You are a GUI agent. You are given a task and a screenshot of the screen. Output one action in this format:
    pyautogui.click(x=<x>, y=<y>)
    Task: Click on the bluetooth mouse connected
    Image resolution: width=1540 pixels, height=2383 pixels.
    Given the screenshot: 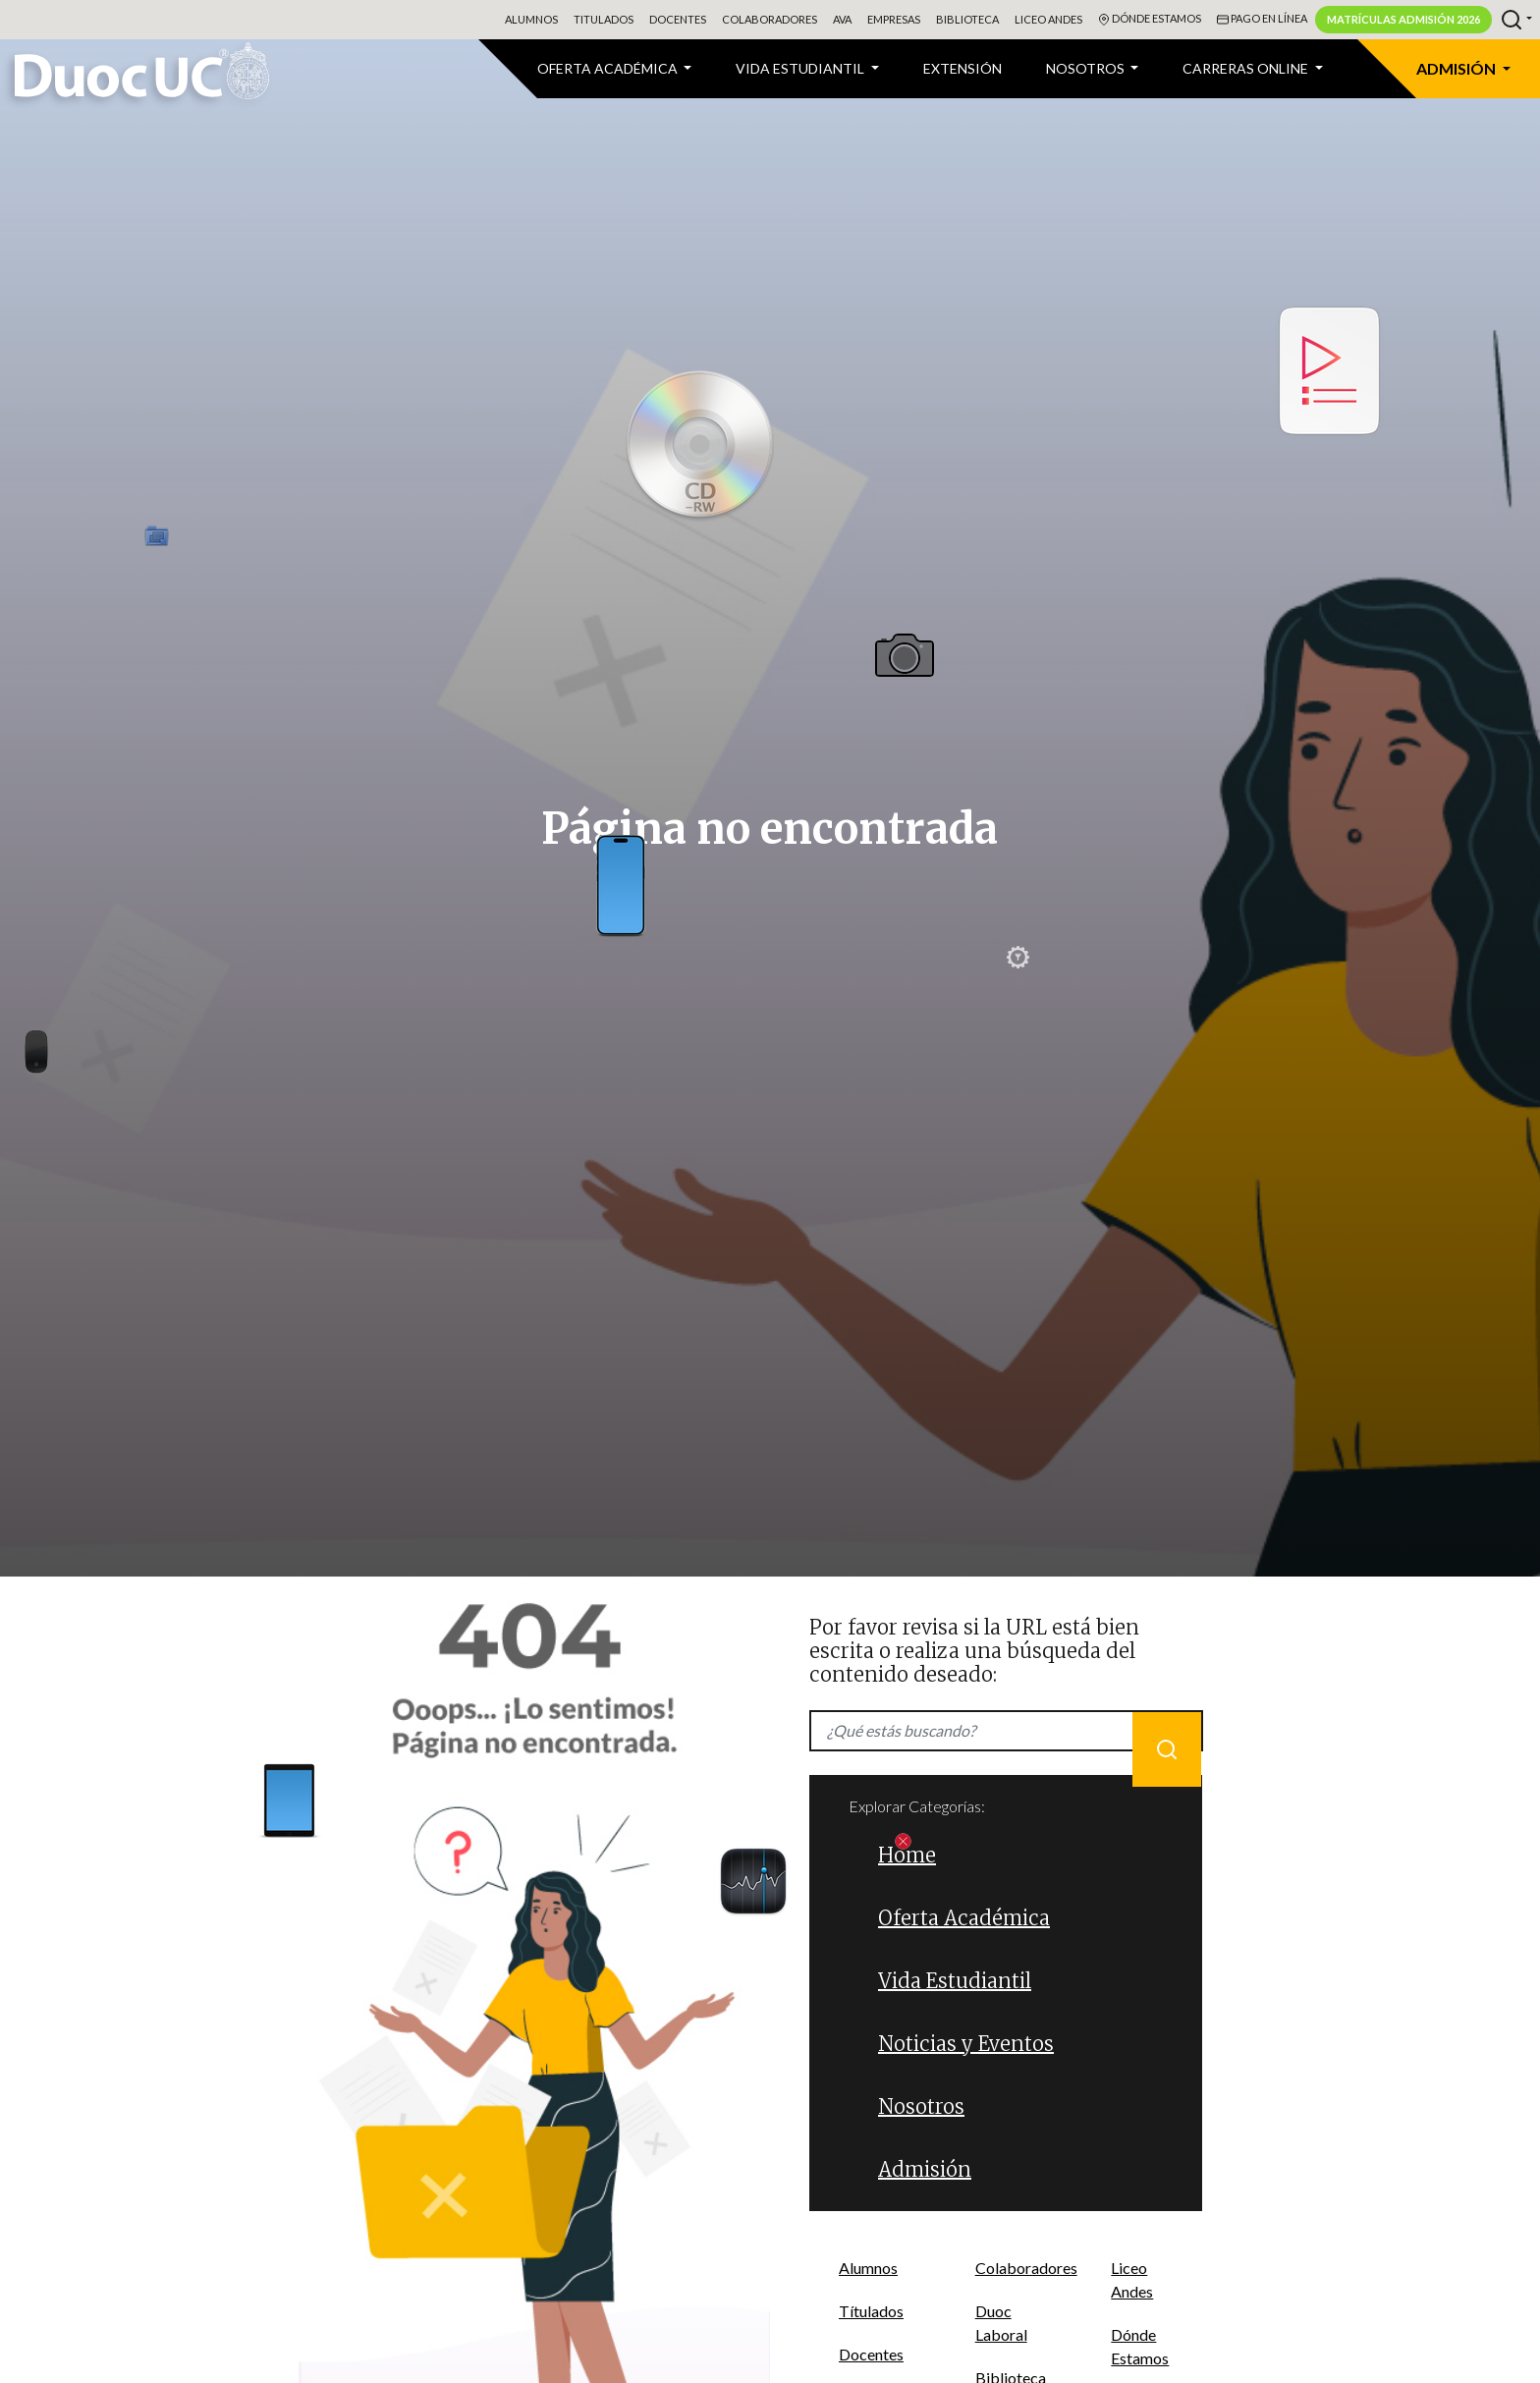 What is the action you would take?
    pyautogui.click(x=36, y=1053)
    